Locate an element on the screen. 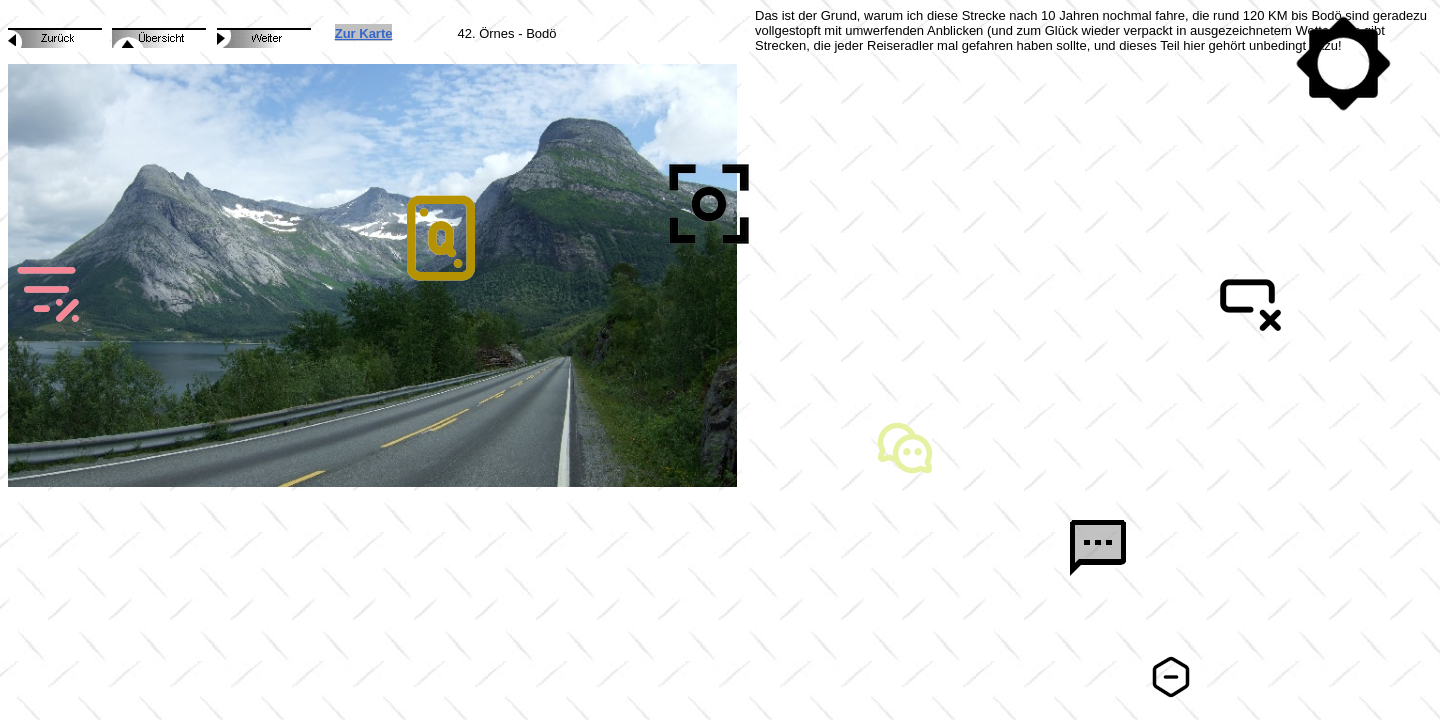  focus camera on a subject is located at coordinates (709, 204).